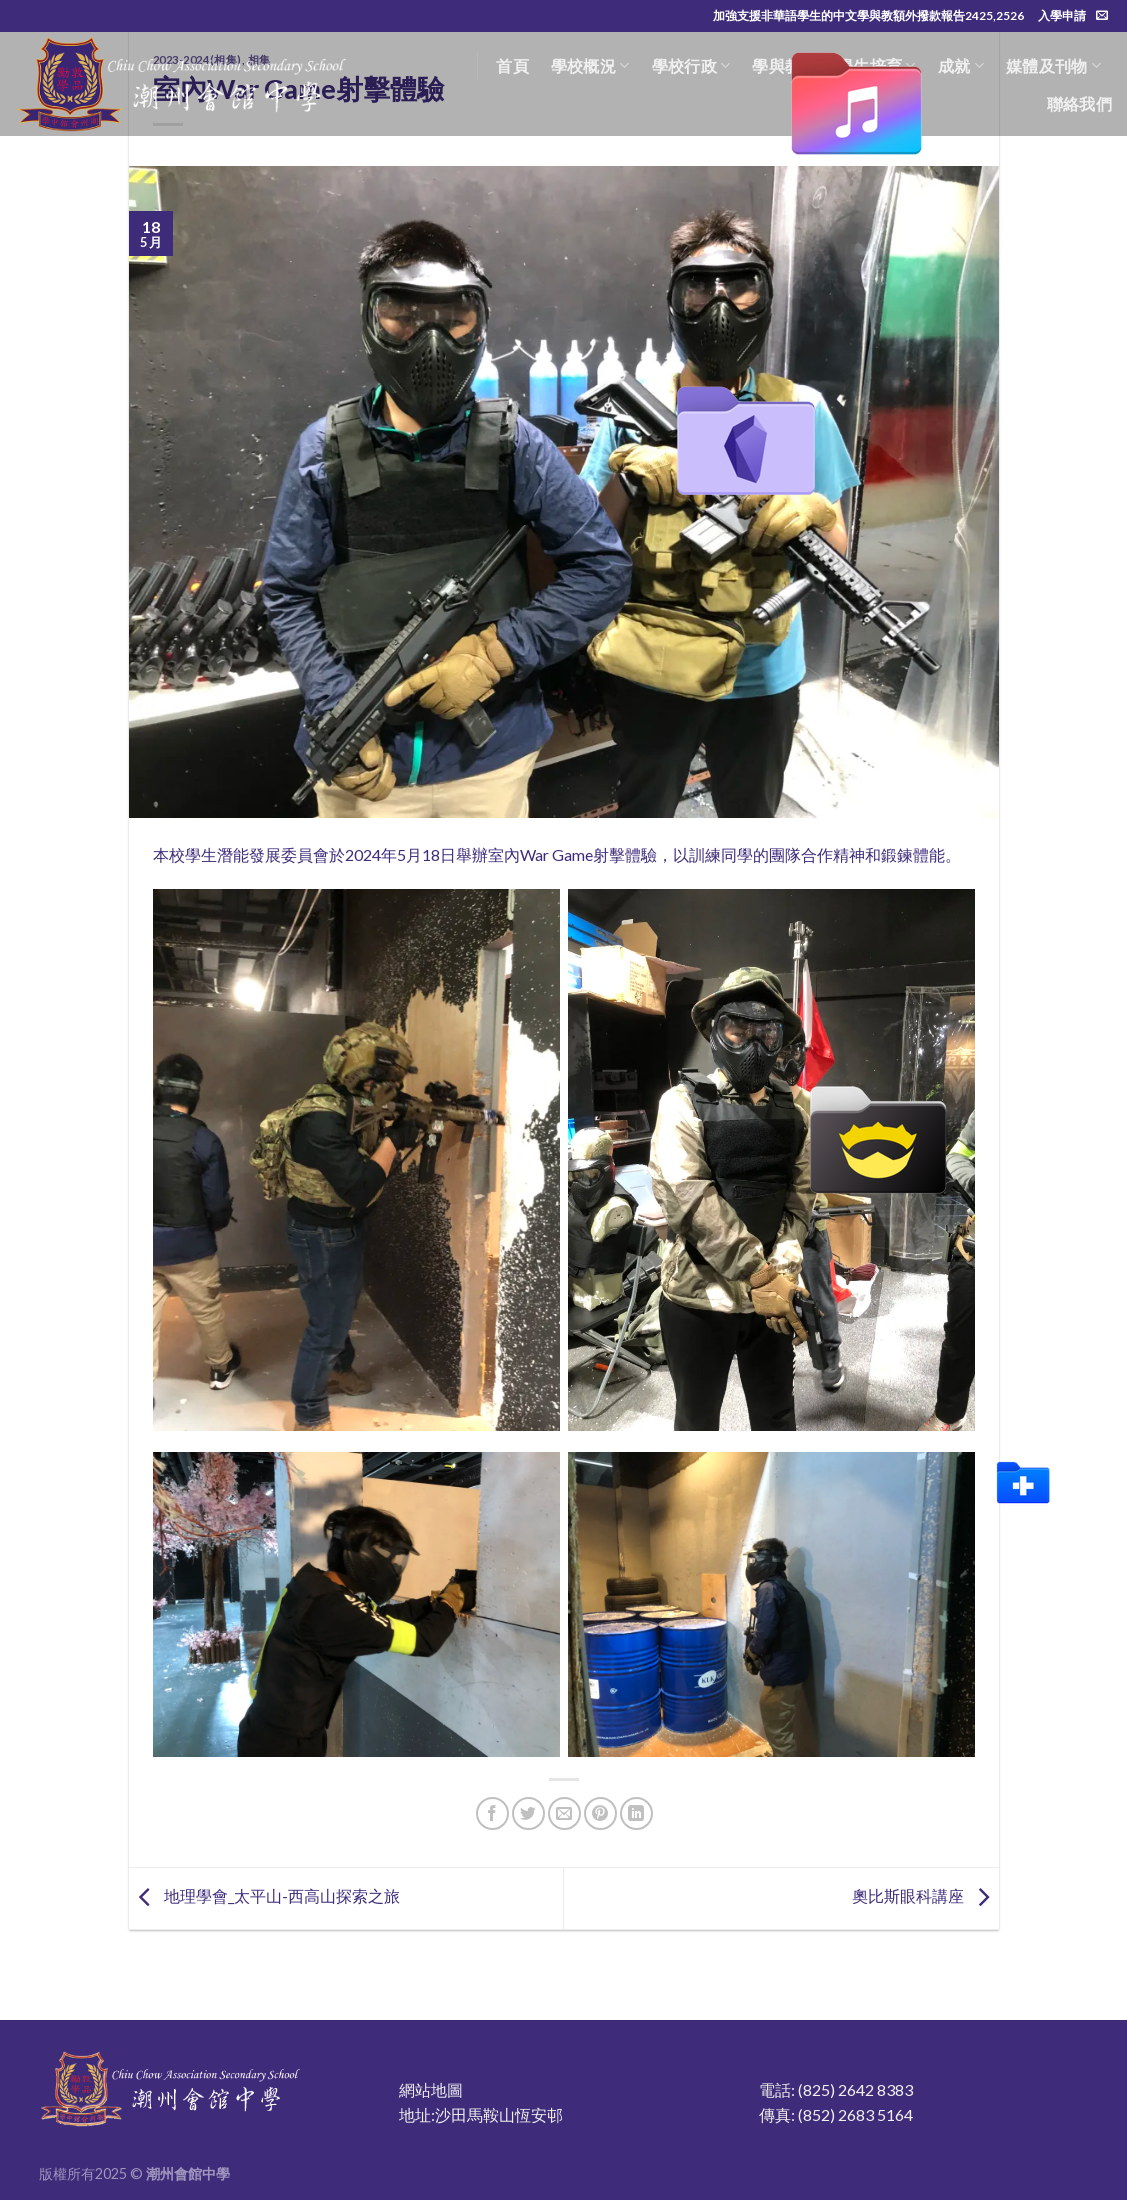  Describe the element at coordinates (856, 107) in the screenshot. I see `open apple music folder` at that location.